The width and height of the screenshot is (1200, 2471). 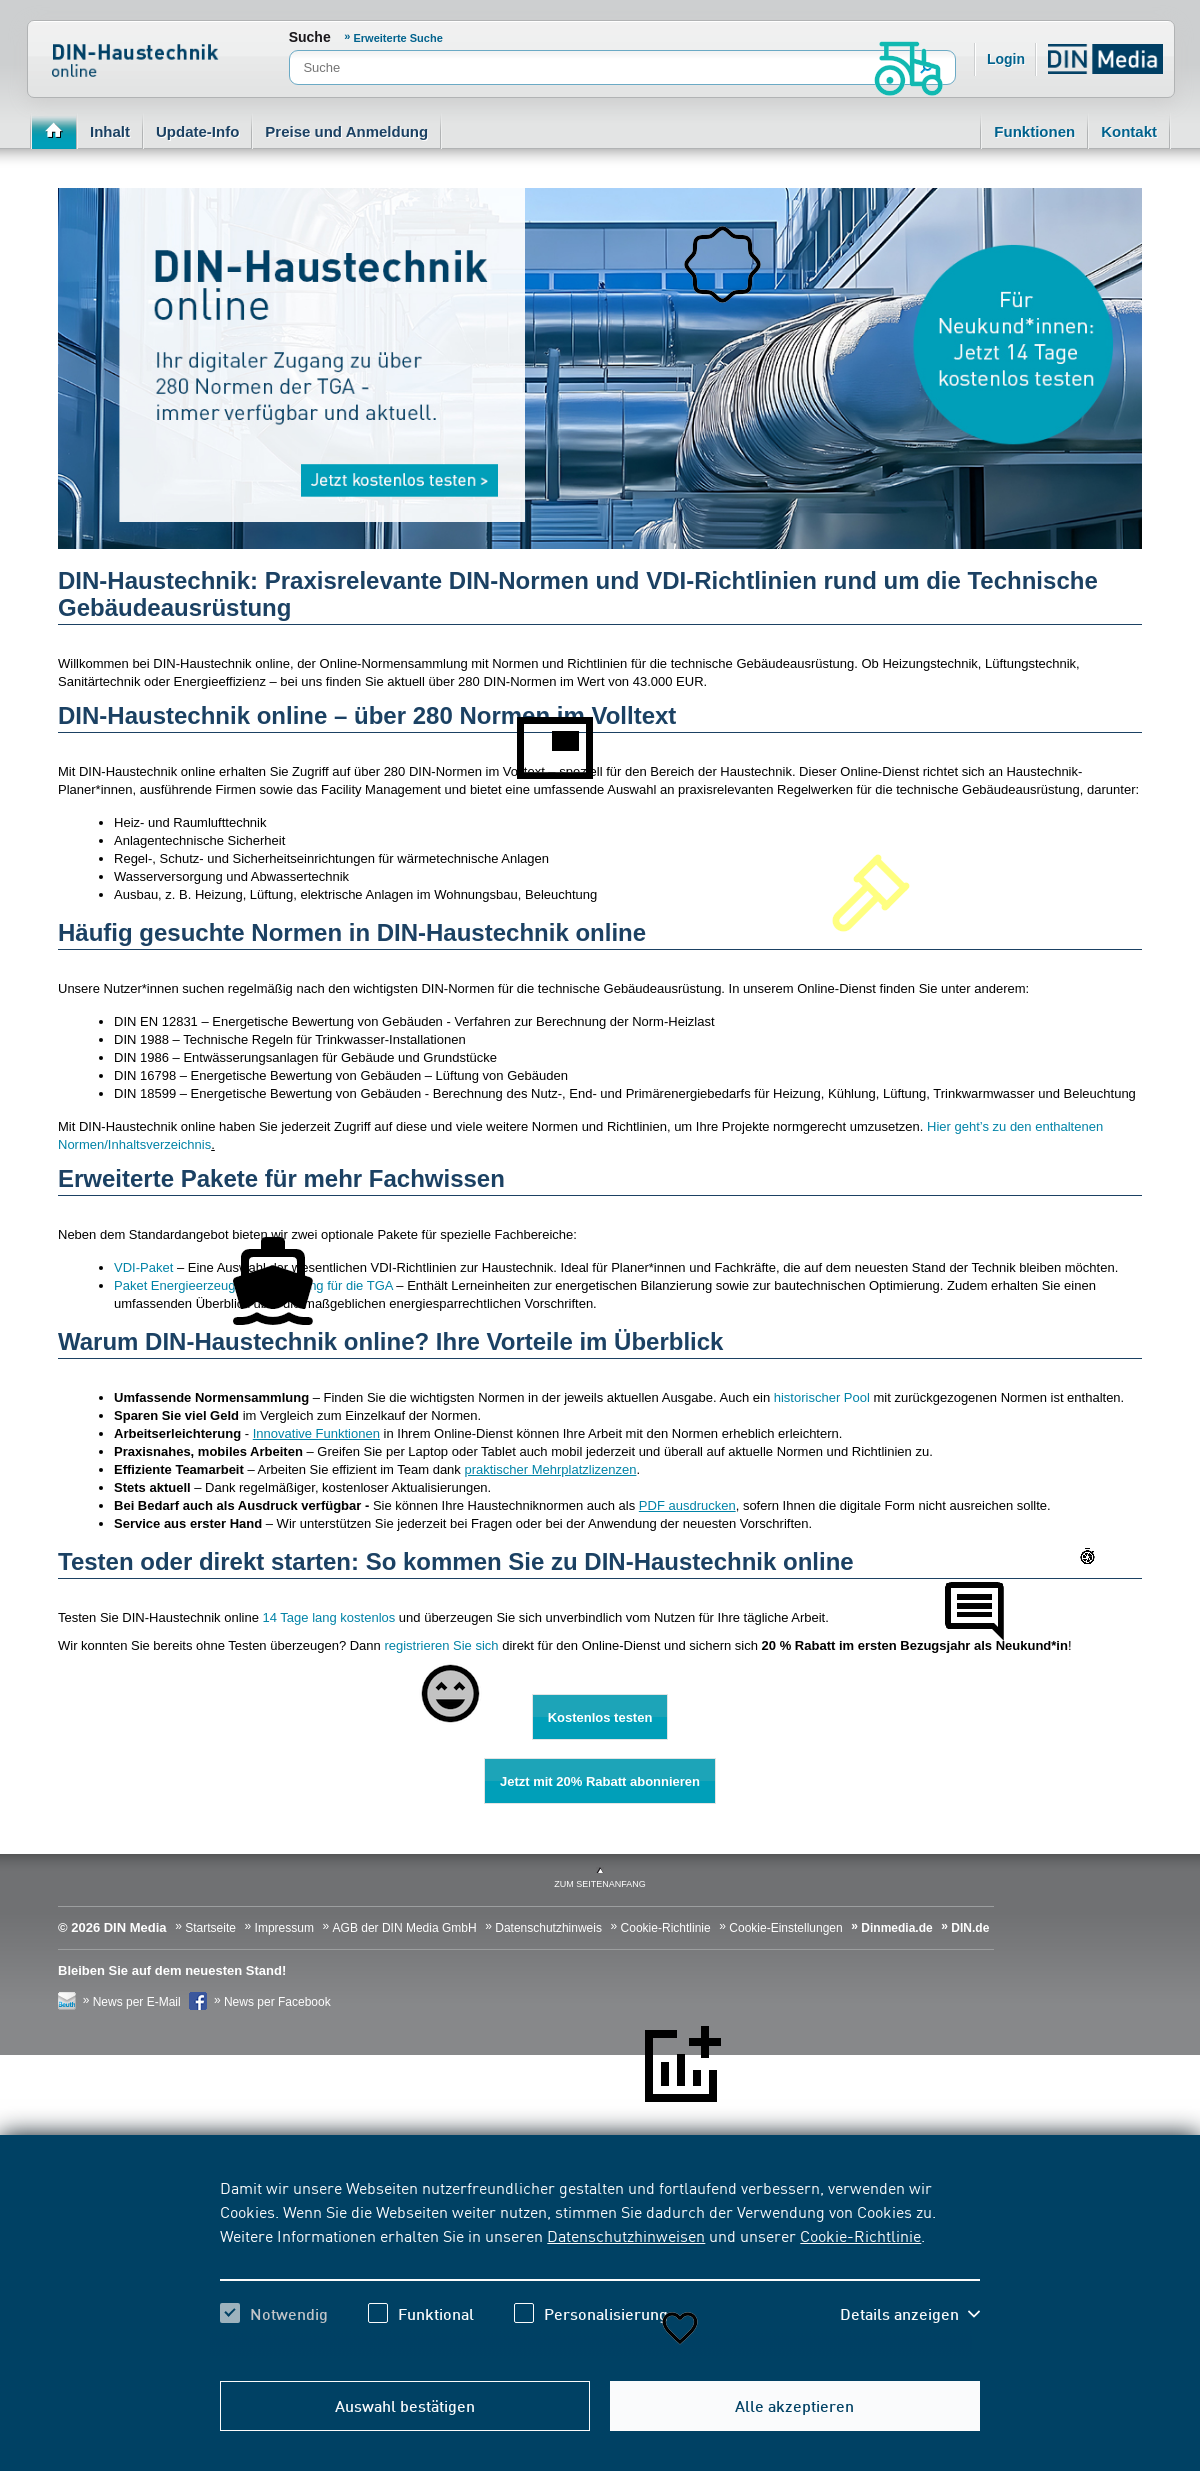 What do you see at coordinates (974, 1611) in the screenshot?
I see `leave a comment` at bounding box center [974, 1611].